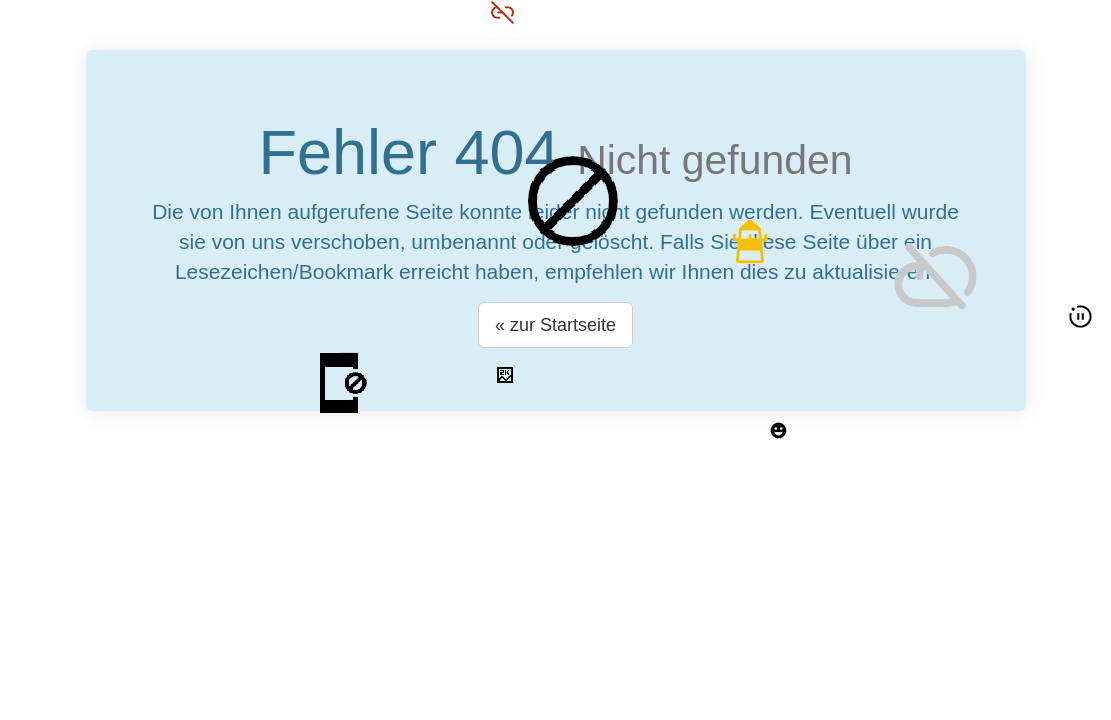  I want to click on block or ban a user, so click(573, 201).